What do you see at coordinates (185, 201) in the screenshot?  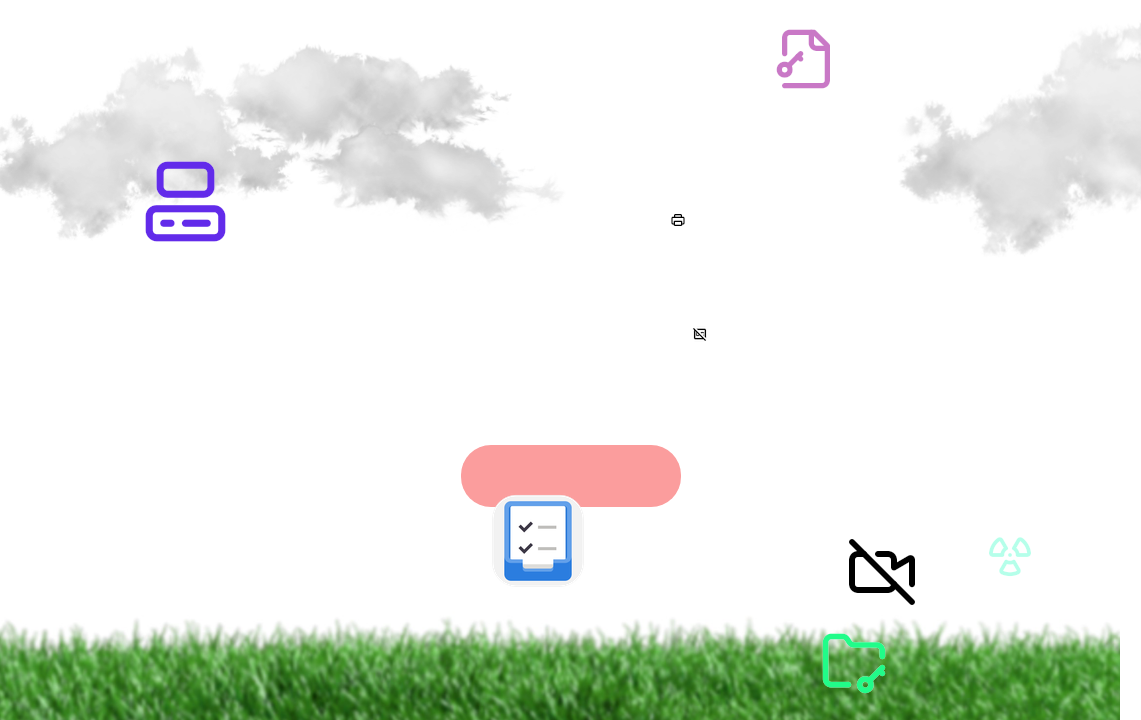 I see `access desktop or computer settings` at bounding box center [185, 201].